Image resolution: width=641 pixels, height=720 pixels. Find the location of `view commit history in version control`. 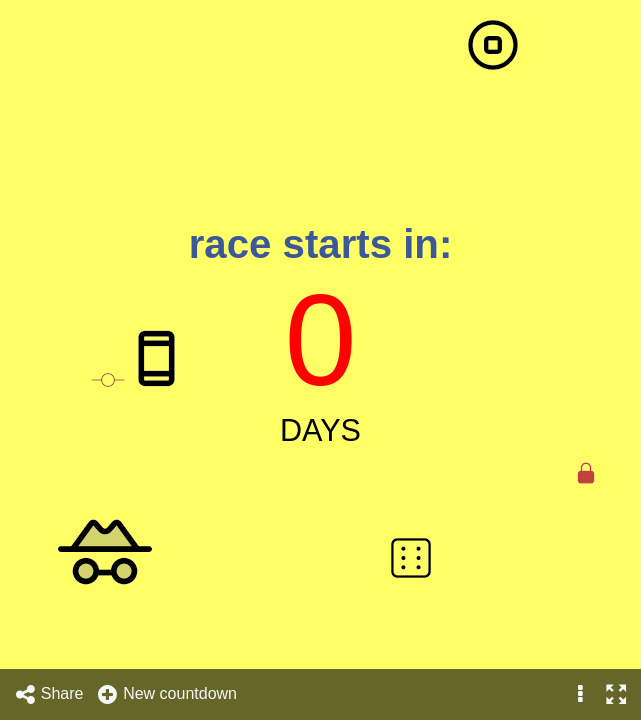

view commit history in version control is located at coordinates (108, 380).